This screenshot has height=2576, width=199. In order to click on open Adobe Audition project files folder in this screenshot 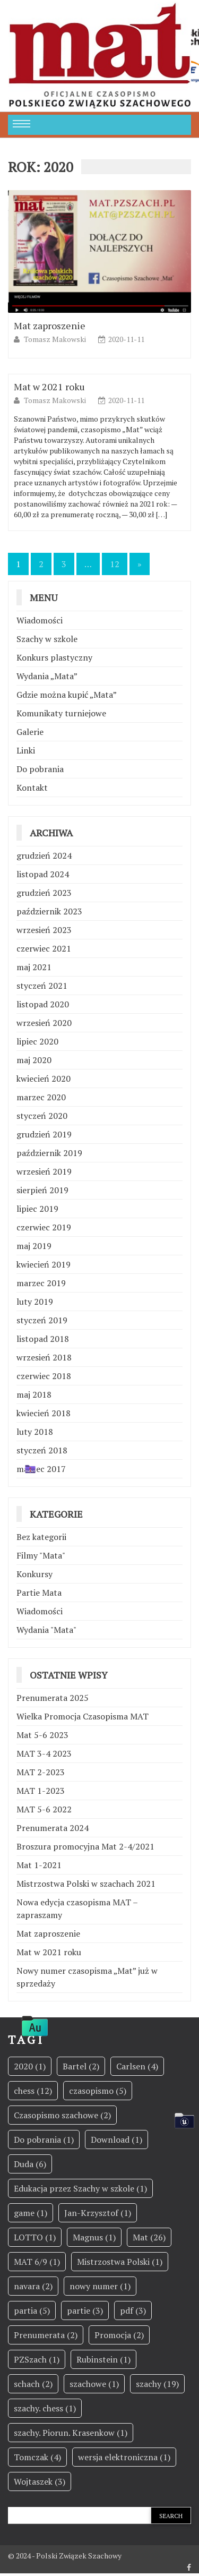, I will do `click(34, 2026)`.